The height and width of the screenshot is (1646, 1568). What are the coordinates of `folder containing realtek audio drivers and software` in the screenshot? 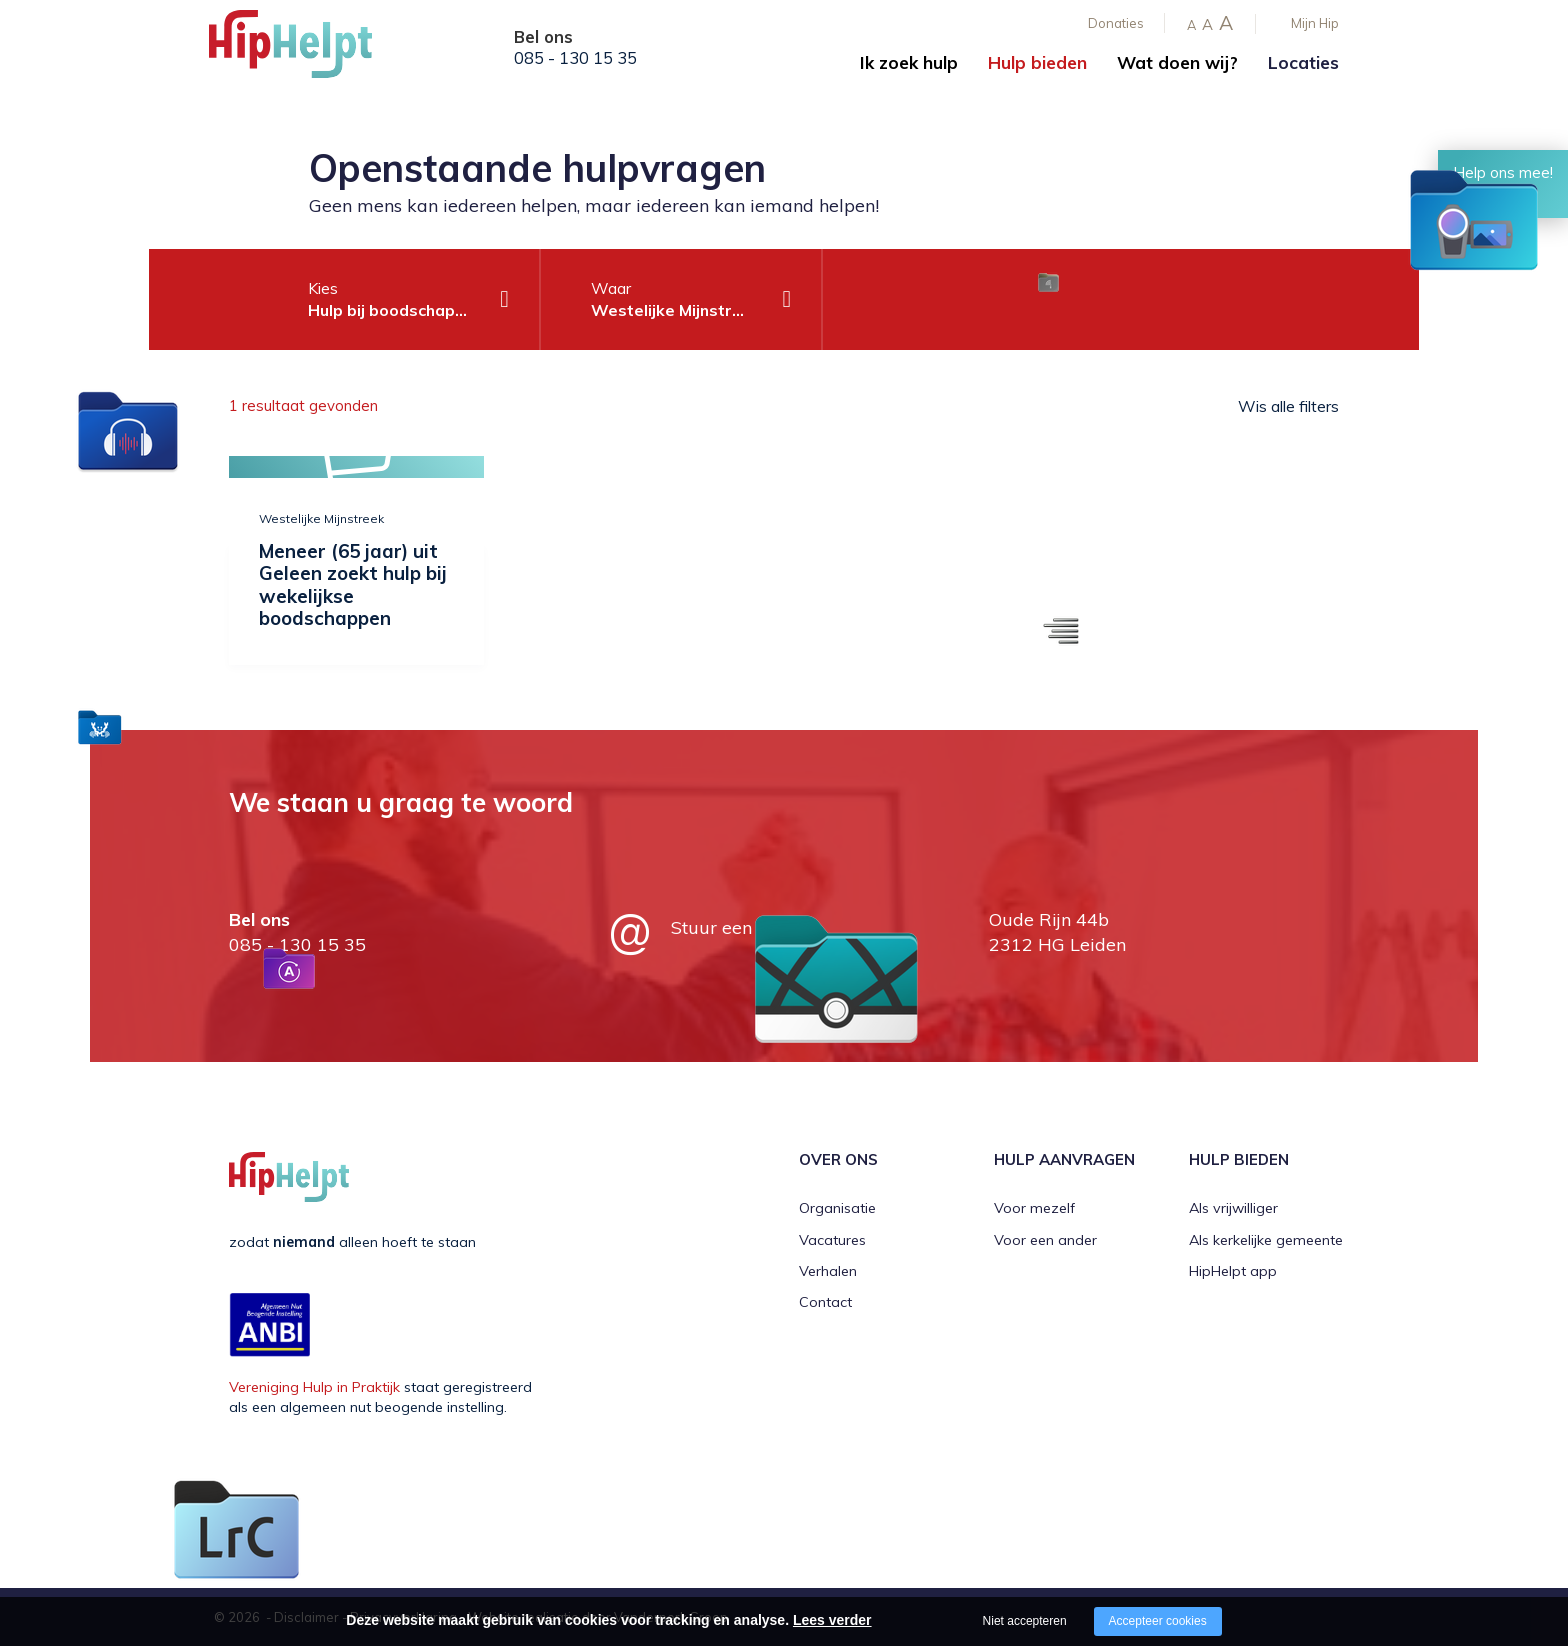 It's located at (99, 728).